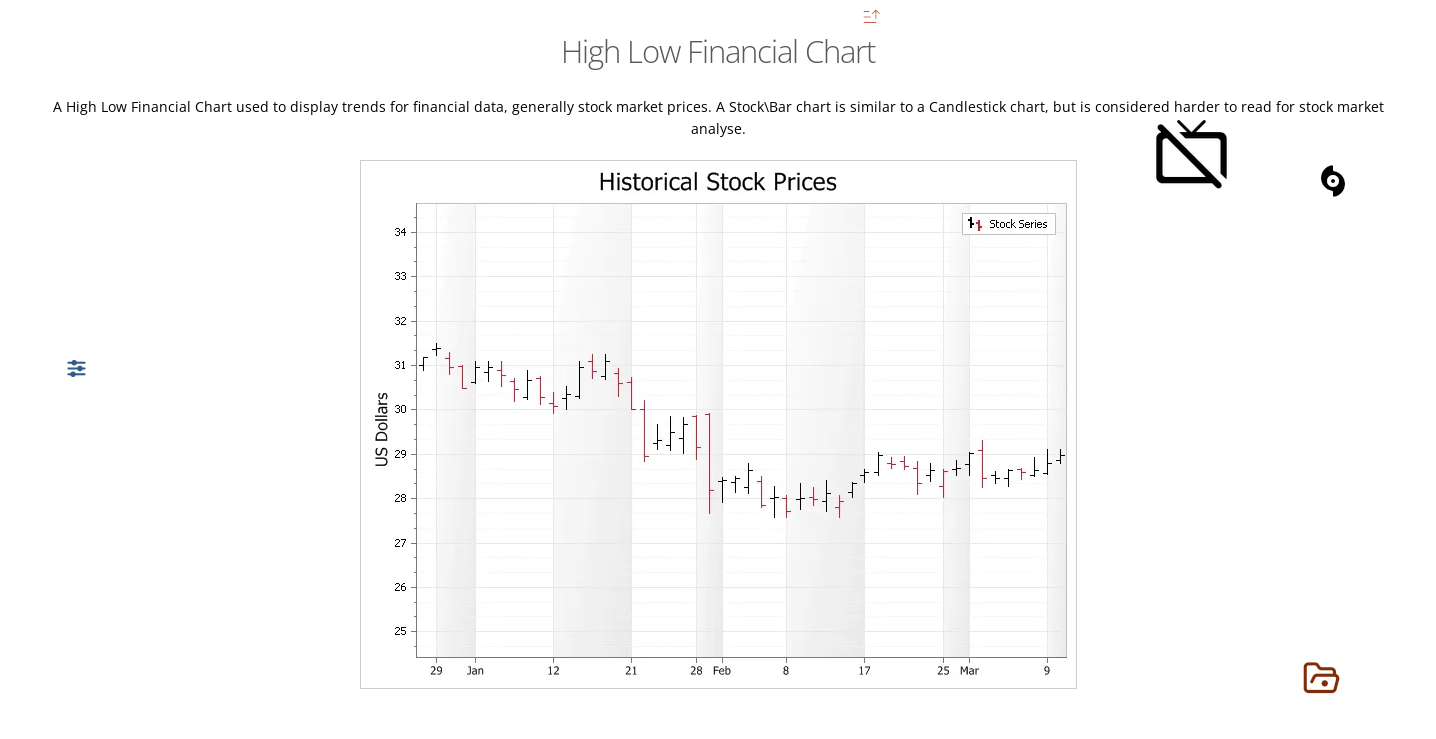 This screenshot has width=1436, height=739. I want to click on indicates hurricane or tropical storm warning, so click(1333, 181).